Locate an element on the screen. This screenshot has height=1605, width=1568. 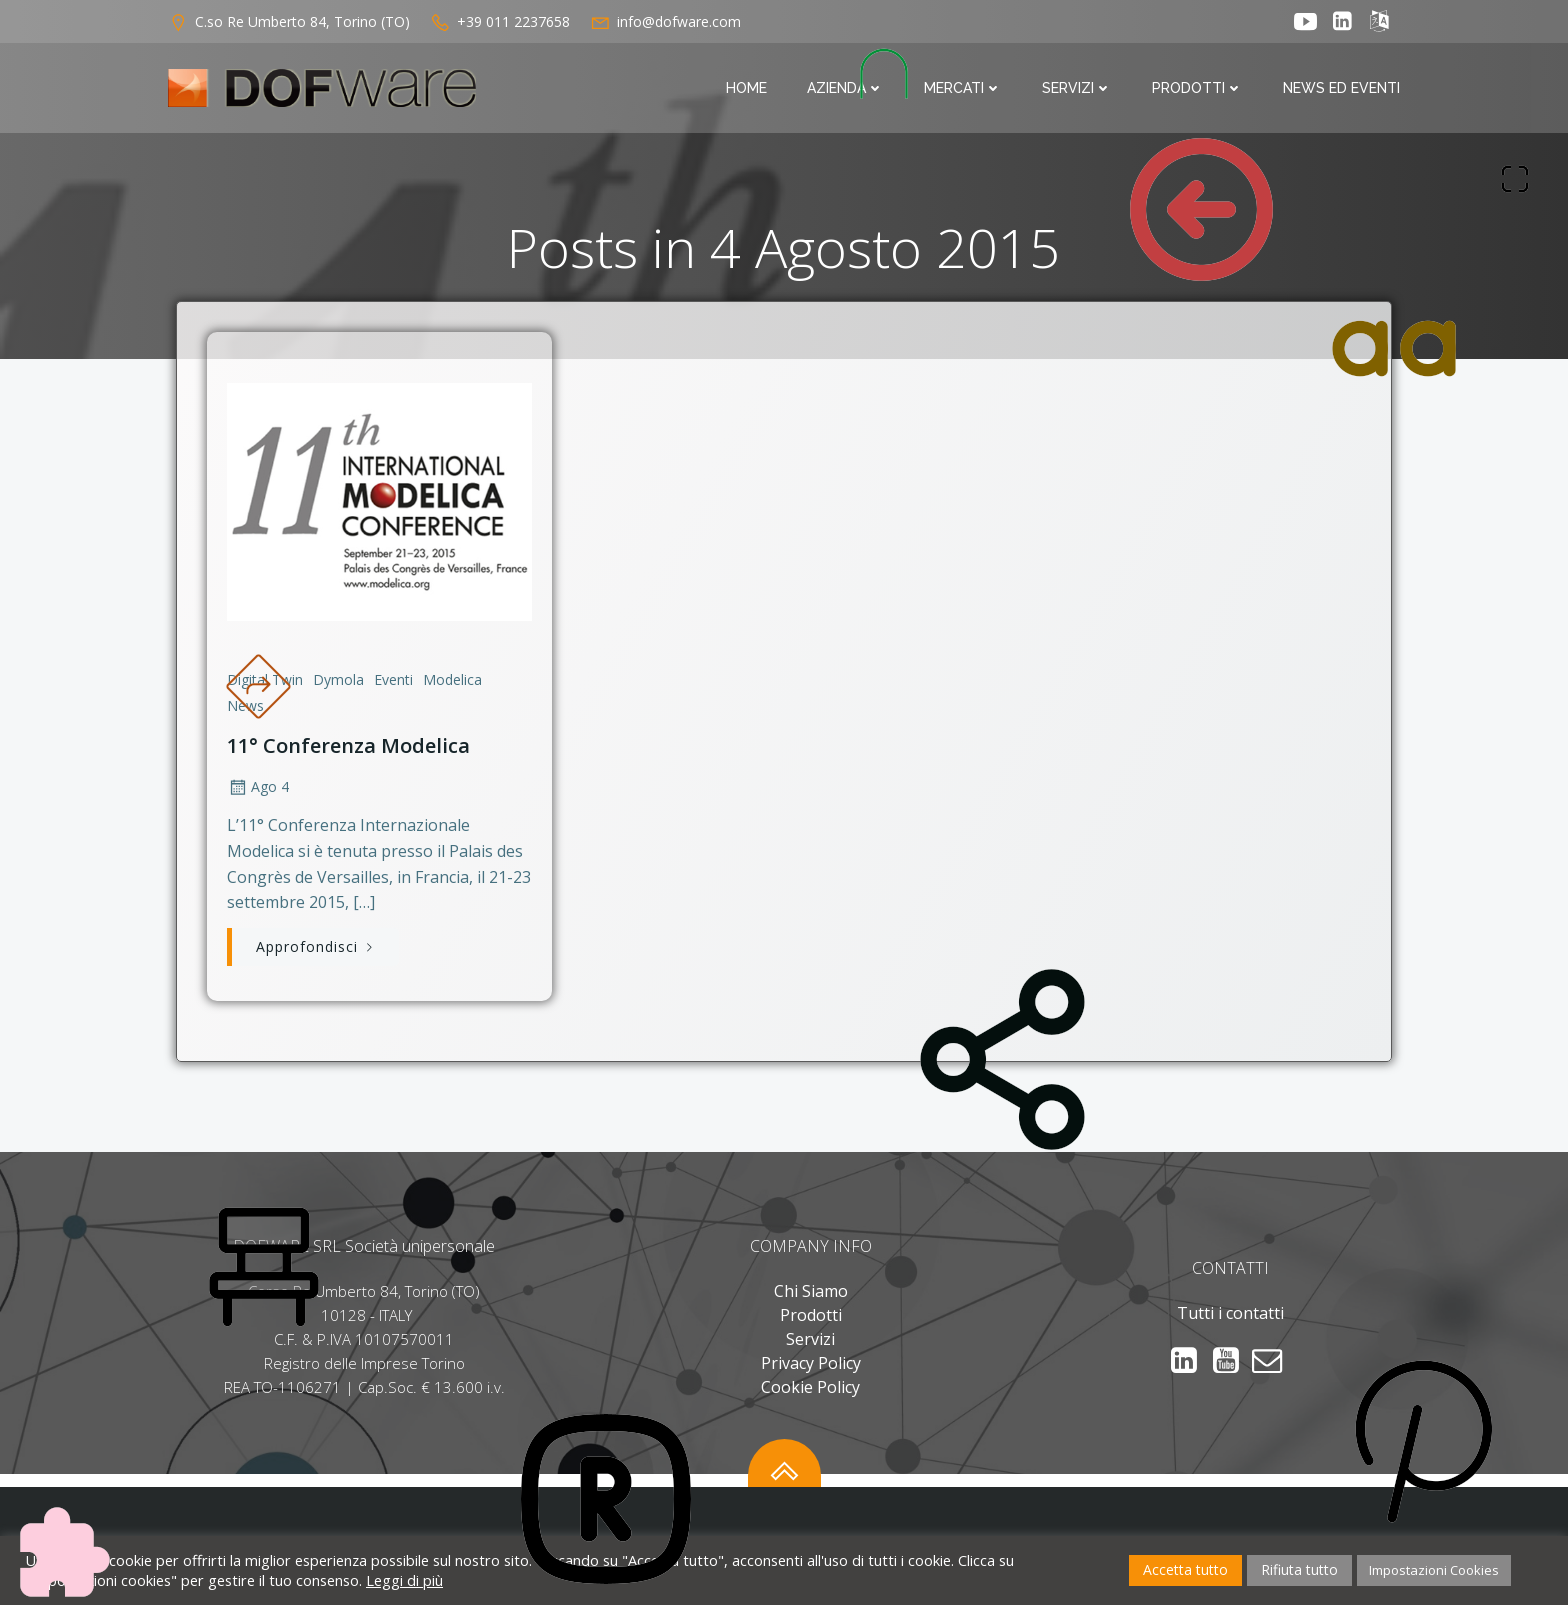
indicates registered trademark or rights reserved is located at coordinates (606, 1499).